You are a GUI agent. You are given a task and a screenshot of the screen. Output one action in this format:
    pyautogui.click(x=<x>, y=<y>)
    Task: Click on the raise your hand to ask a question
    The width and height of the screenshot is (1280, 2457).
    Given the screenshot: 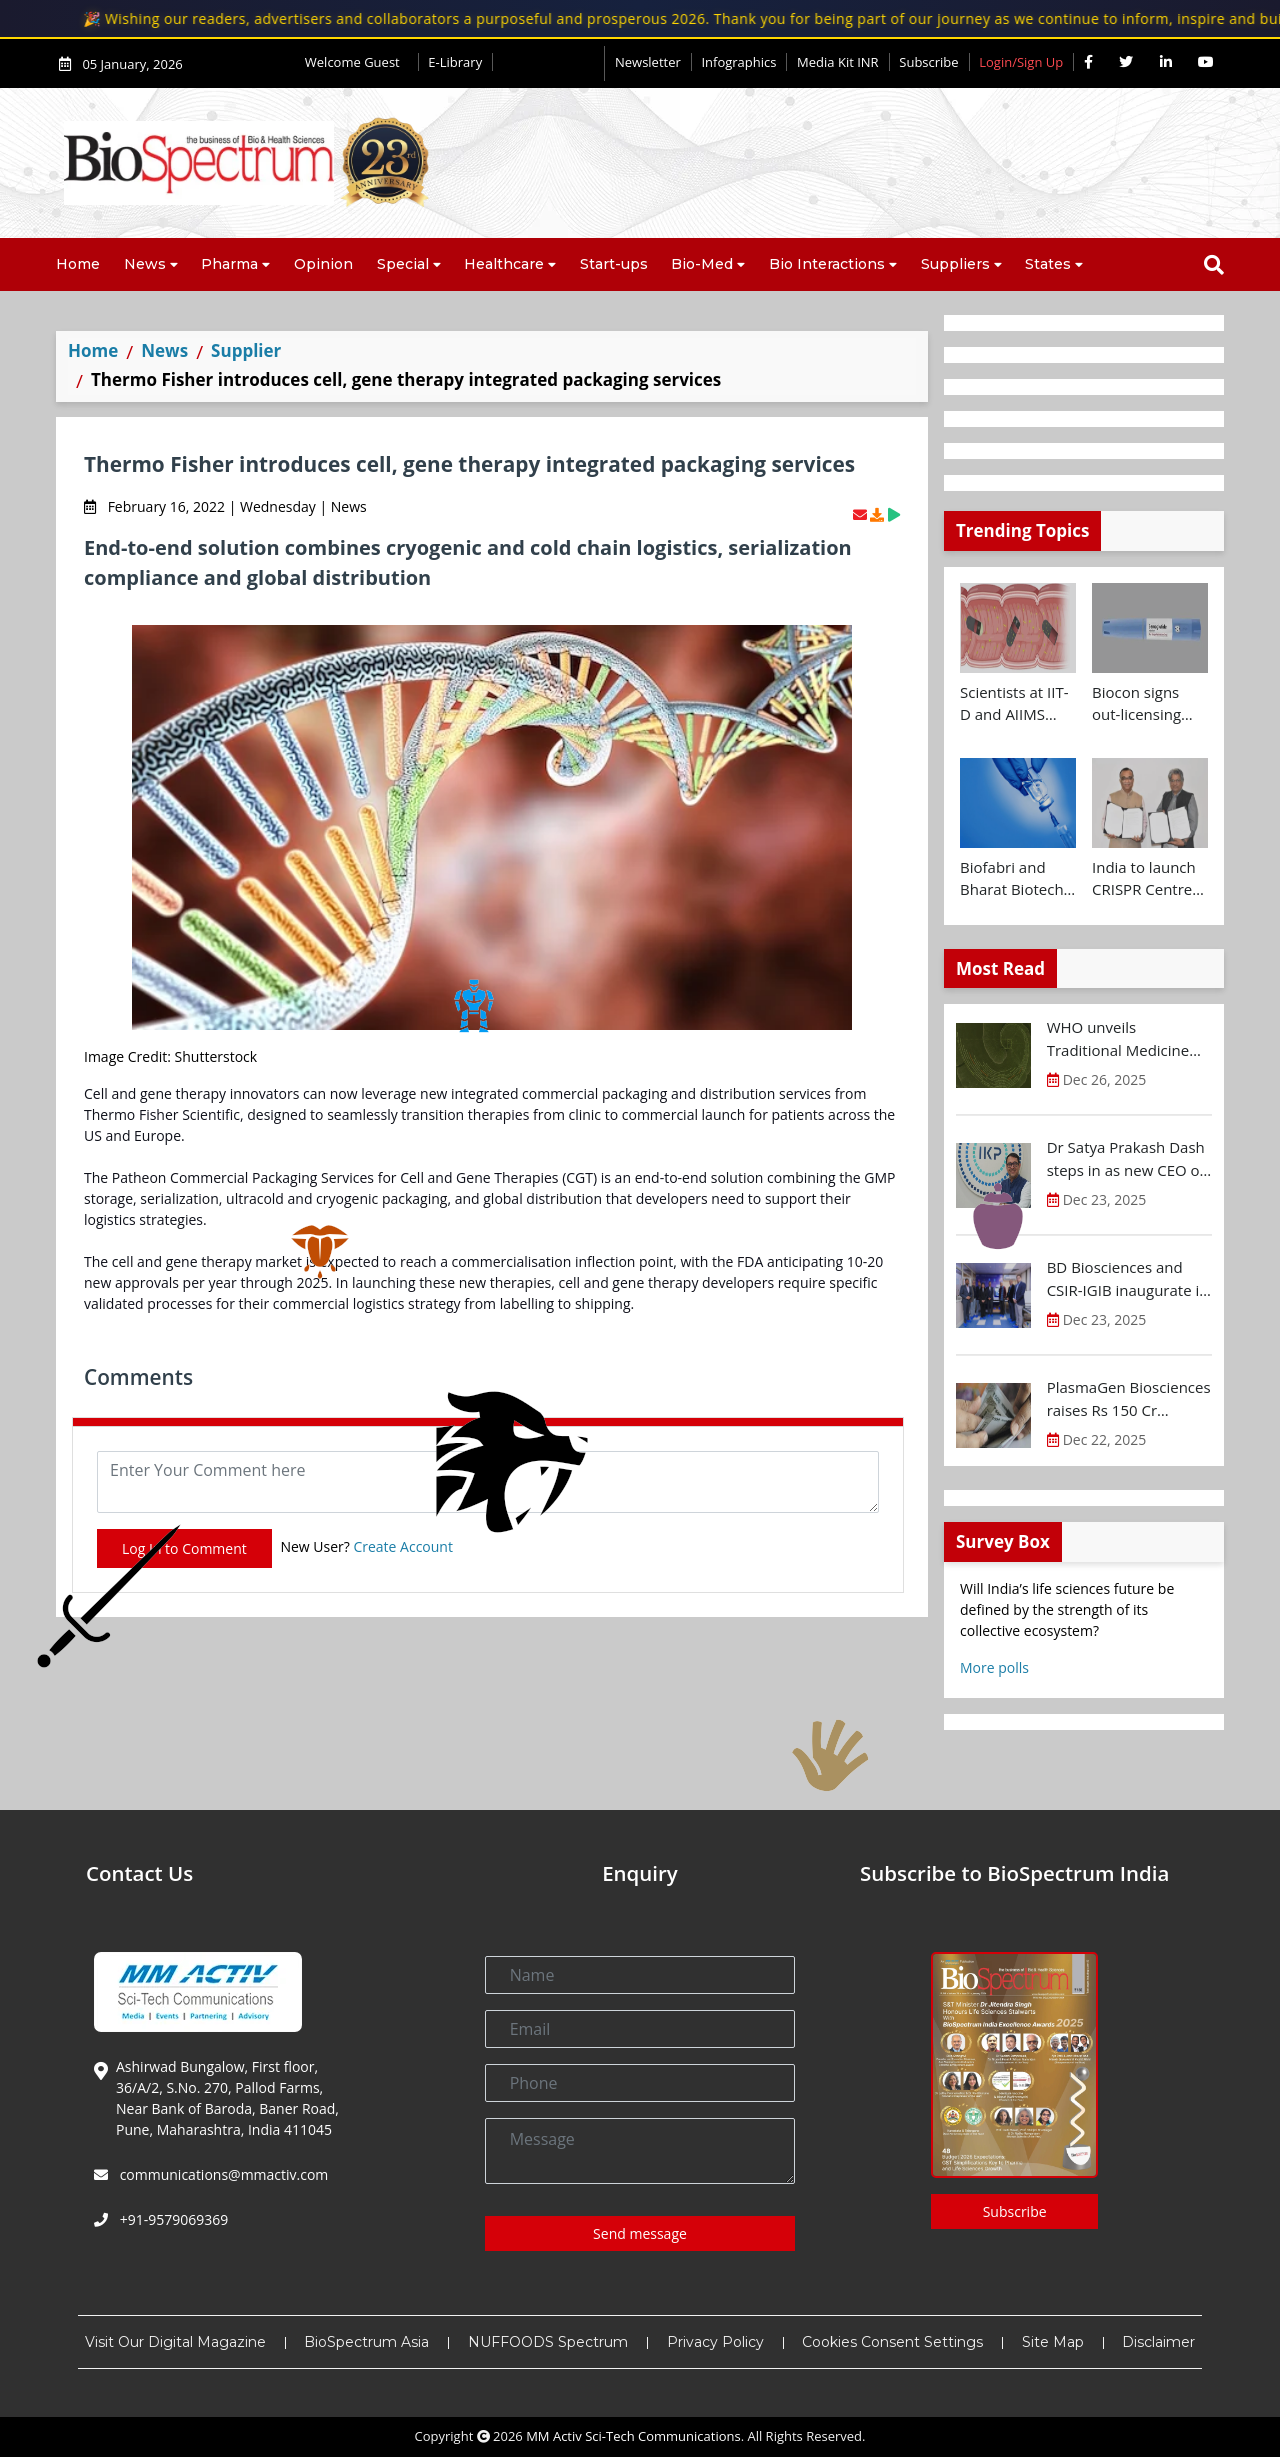 What is the action you would take?
    pyautogui.click(x=829, y=1755)
    